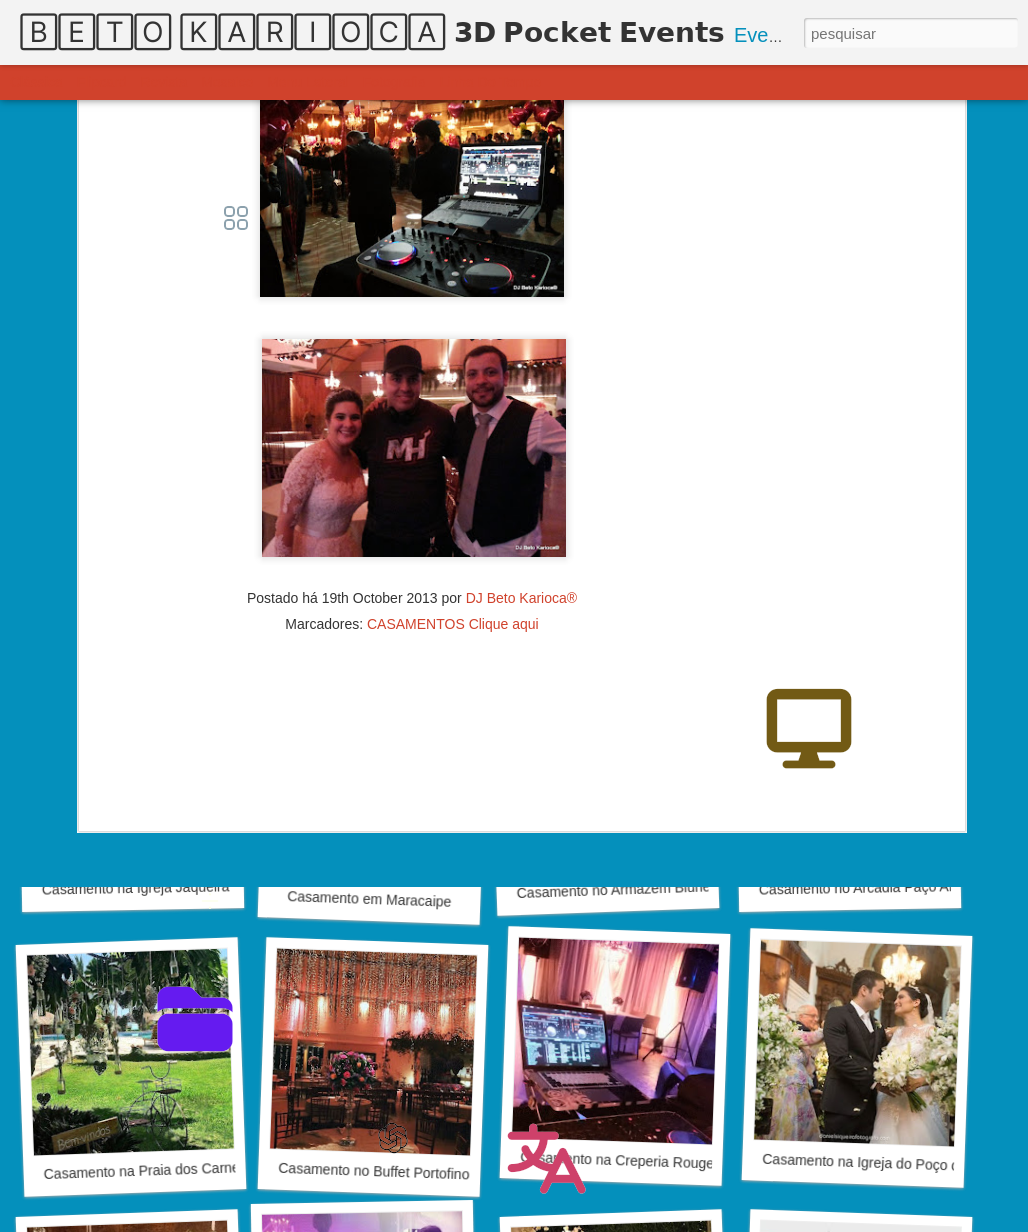  What do you see at coordinates (195, 1019) in the screenshot?
I see `open folder to view files` at bounding box center [195, 1019].